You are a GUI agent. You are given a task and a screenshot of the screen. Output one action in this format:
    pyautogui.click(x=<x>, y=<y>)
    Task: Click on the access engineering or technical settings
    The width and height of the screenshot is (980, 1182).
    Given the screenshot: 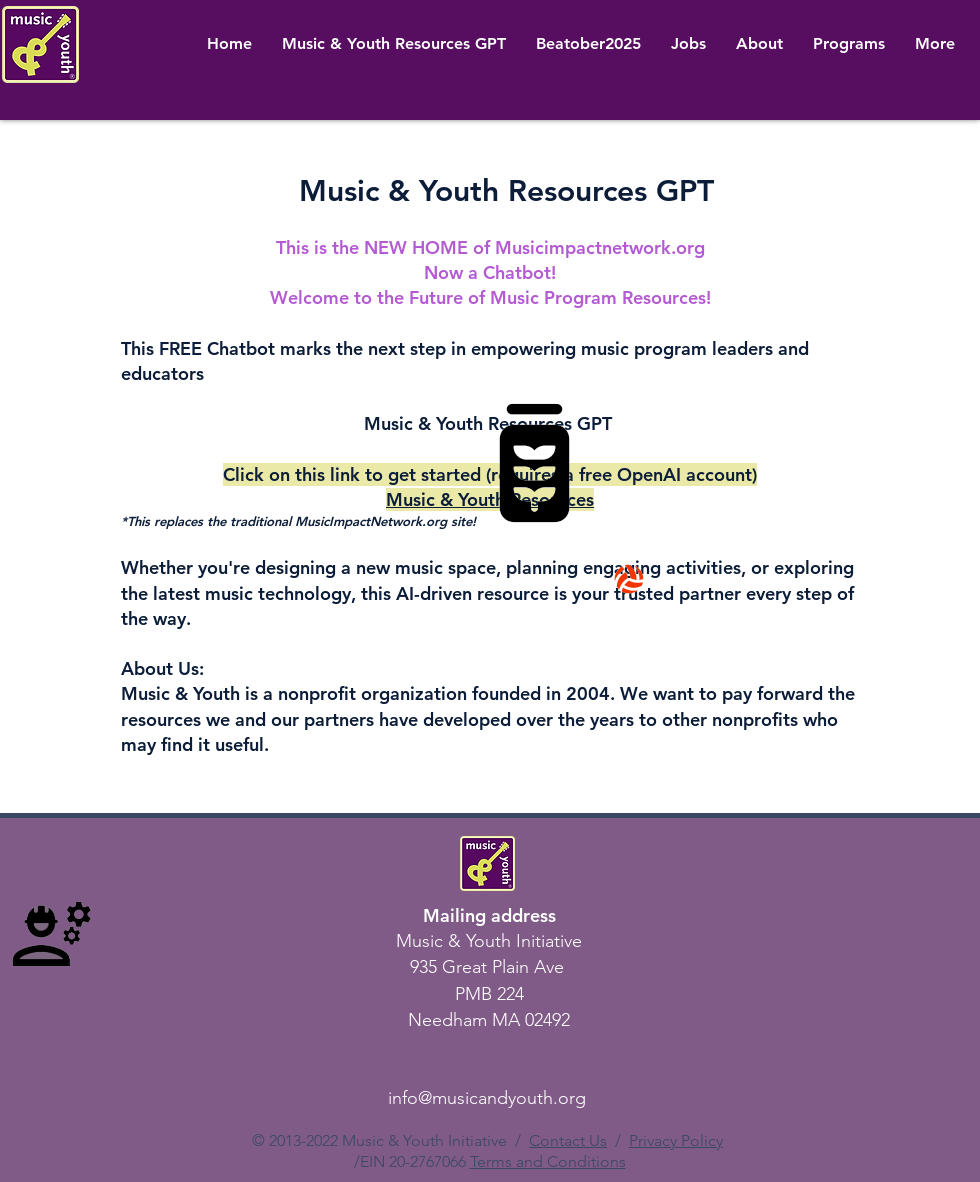 What is the action you would take?
    pyautogui.click(x=52, y=934)
    